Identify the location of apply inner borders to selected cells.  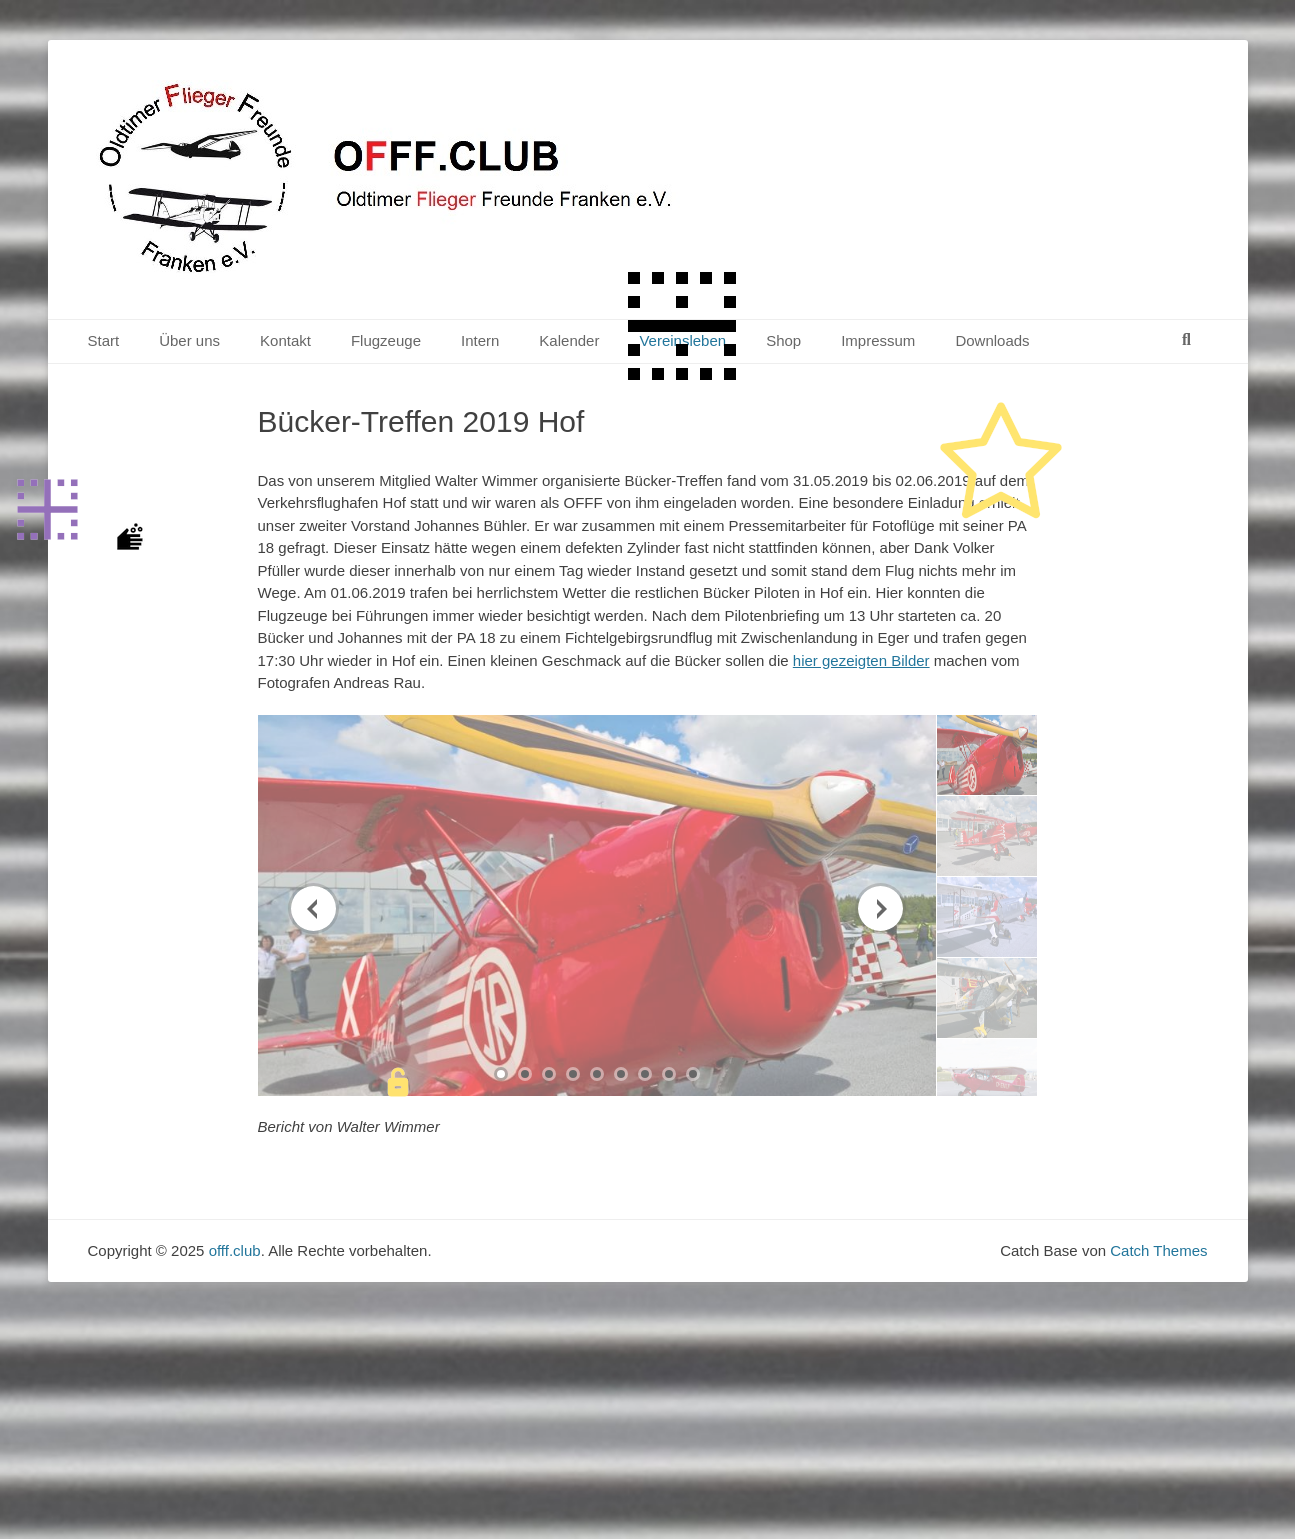
(47, 509).